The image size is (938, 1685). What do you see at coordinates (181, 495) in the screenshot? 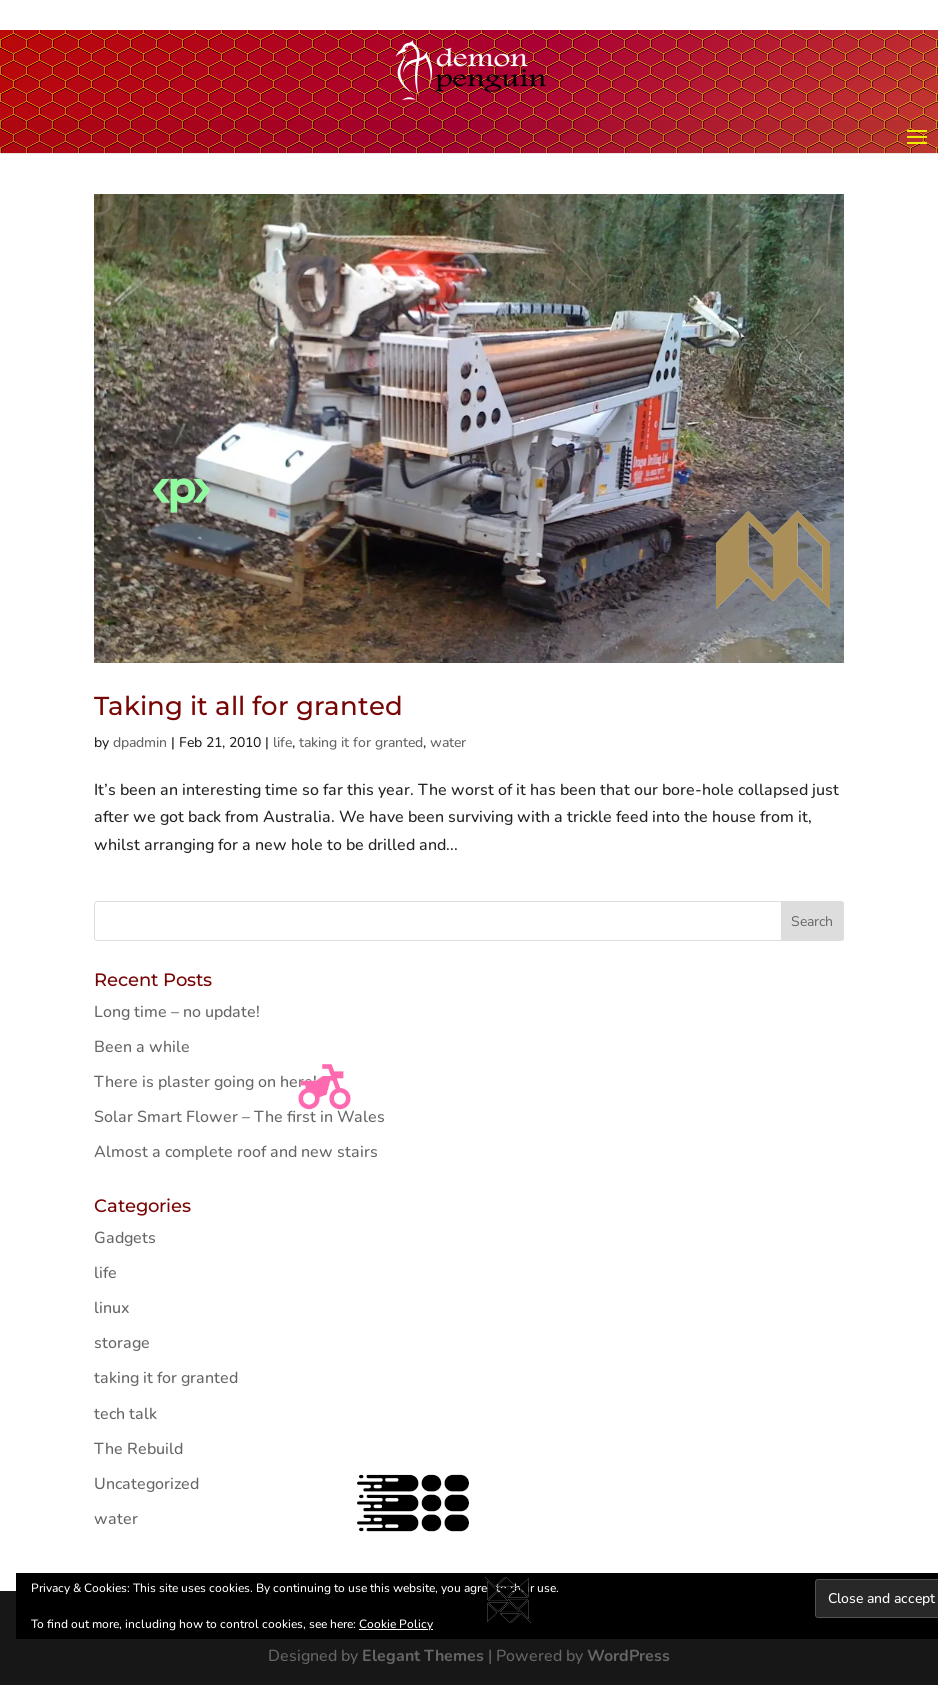
I see `visit the Packt publishing website` at bounding box center [181, 495].